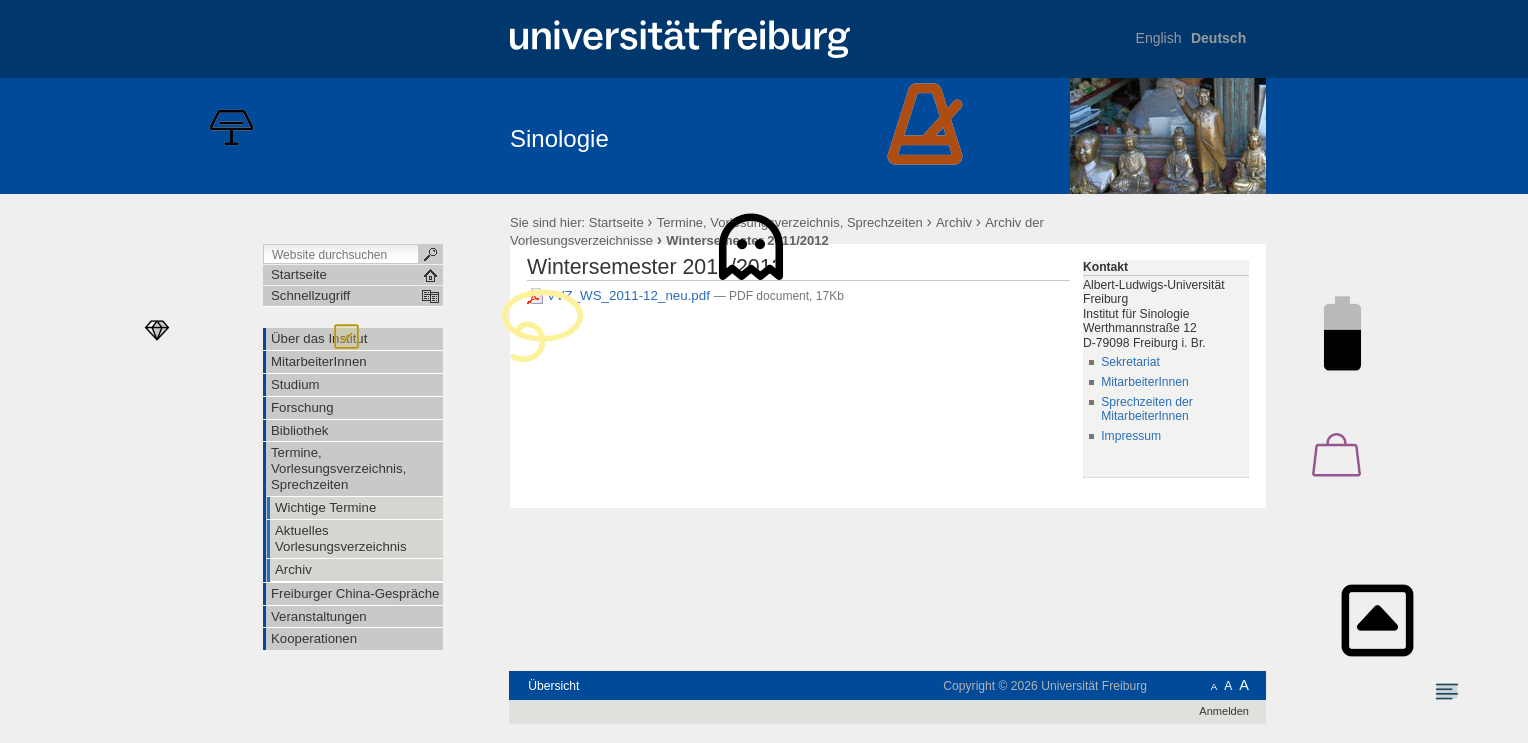 The width and height of the screenshot is (1528, 743). I want to click on mark task as complete, so click(346, 336).